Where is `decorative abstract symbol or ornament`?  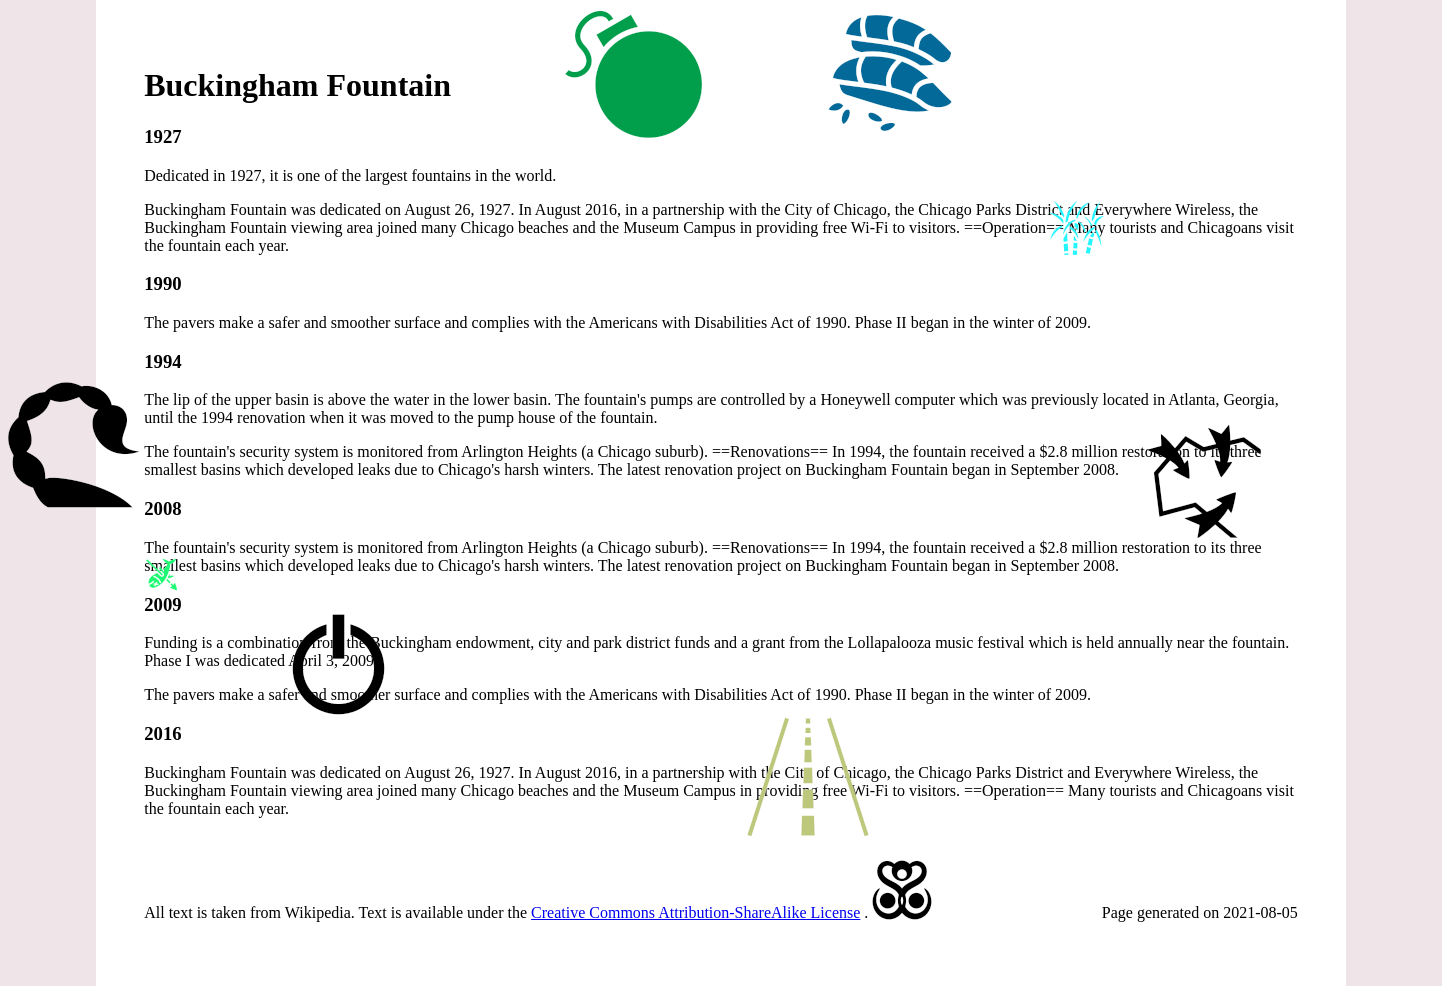 decorative abstract symbol or ornament is located at coordinates (902, 890).